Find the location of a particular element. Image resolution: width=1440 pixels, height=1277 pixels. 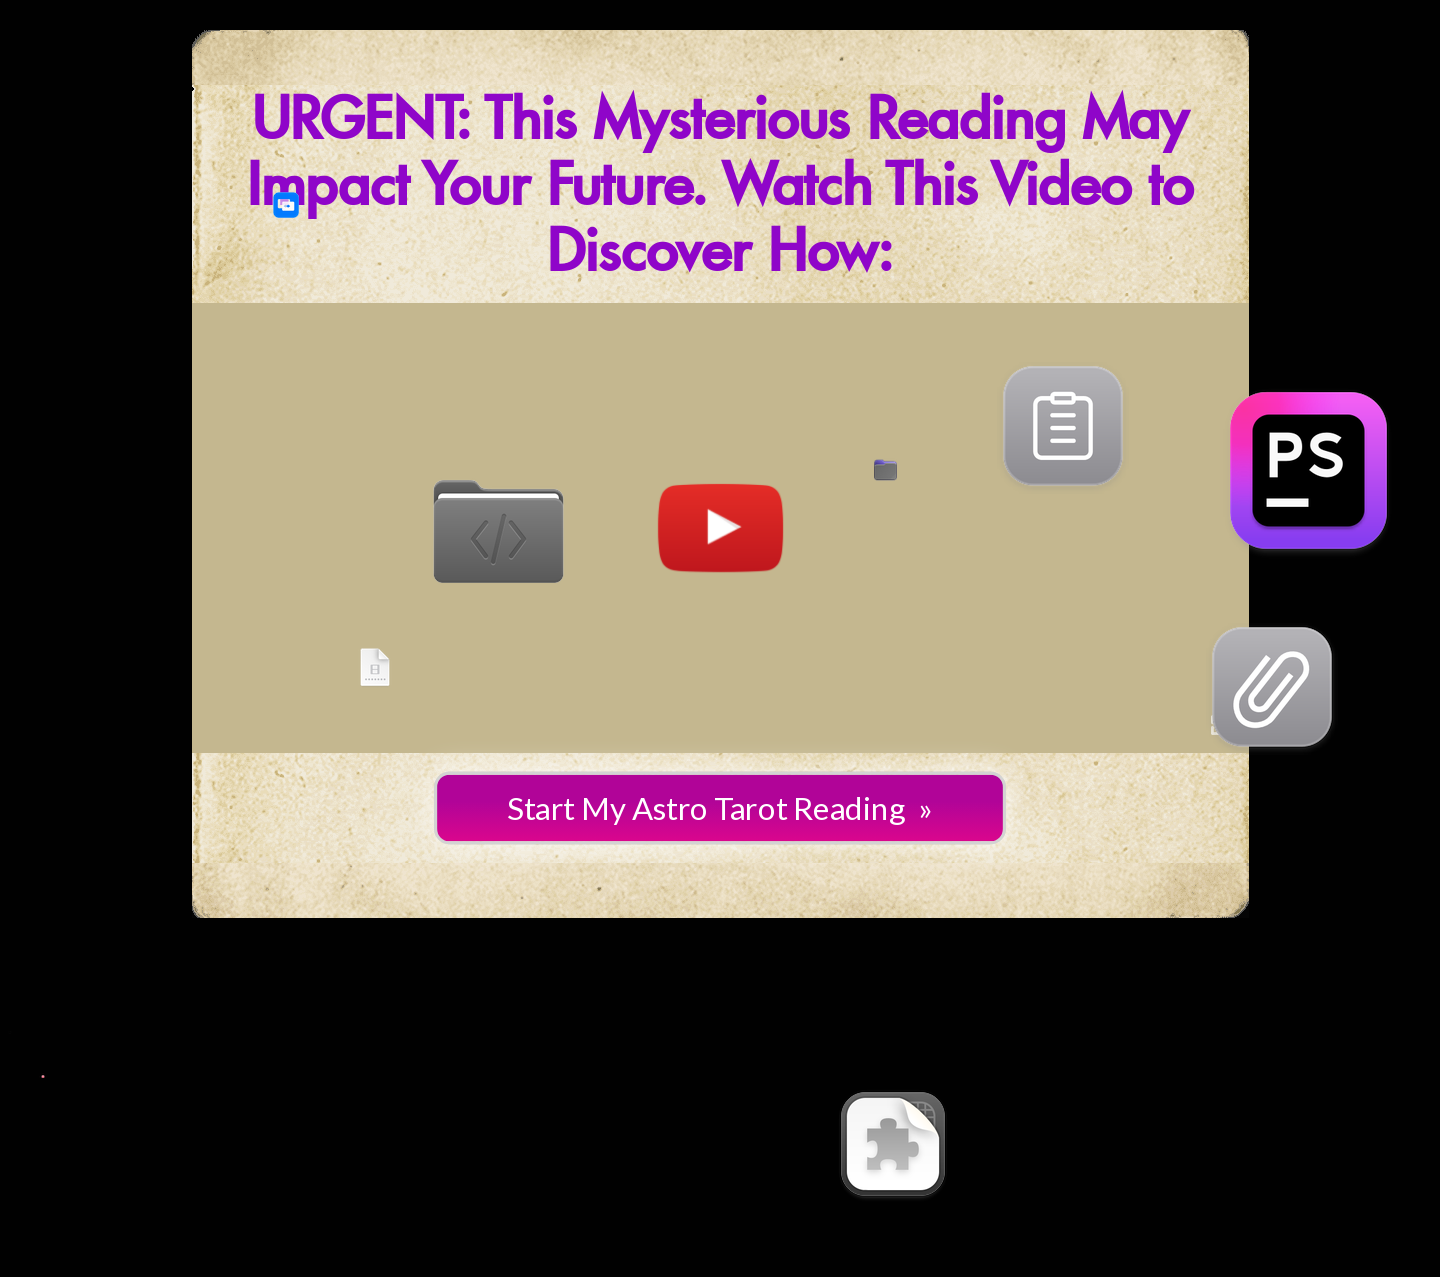

open phpstorm ide is located at coordinates (1308, 470).